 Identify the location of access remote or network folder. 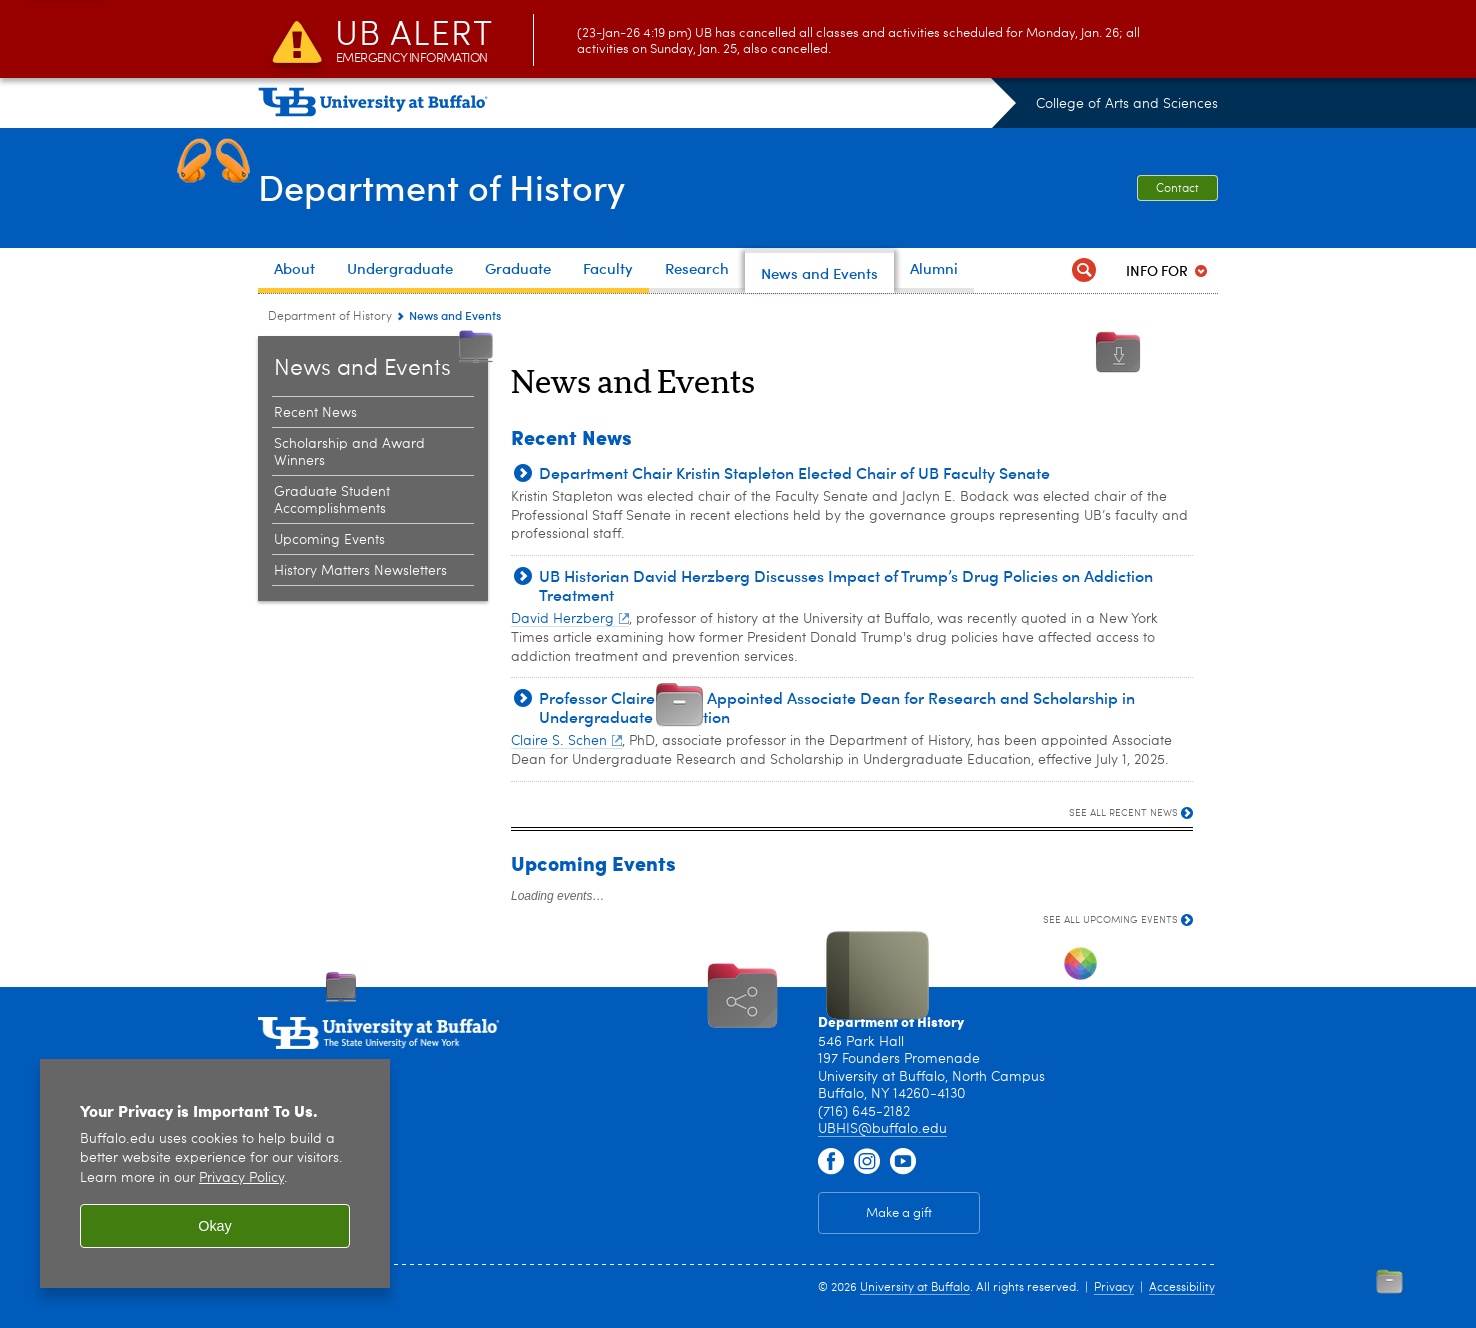
(341, 987).